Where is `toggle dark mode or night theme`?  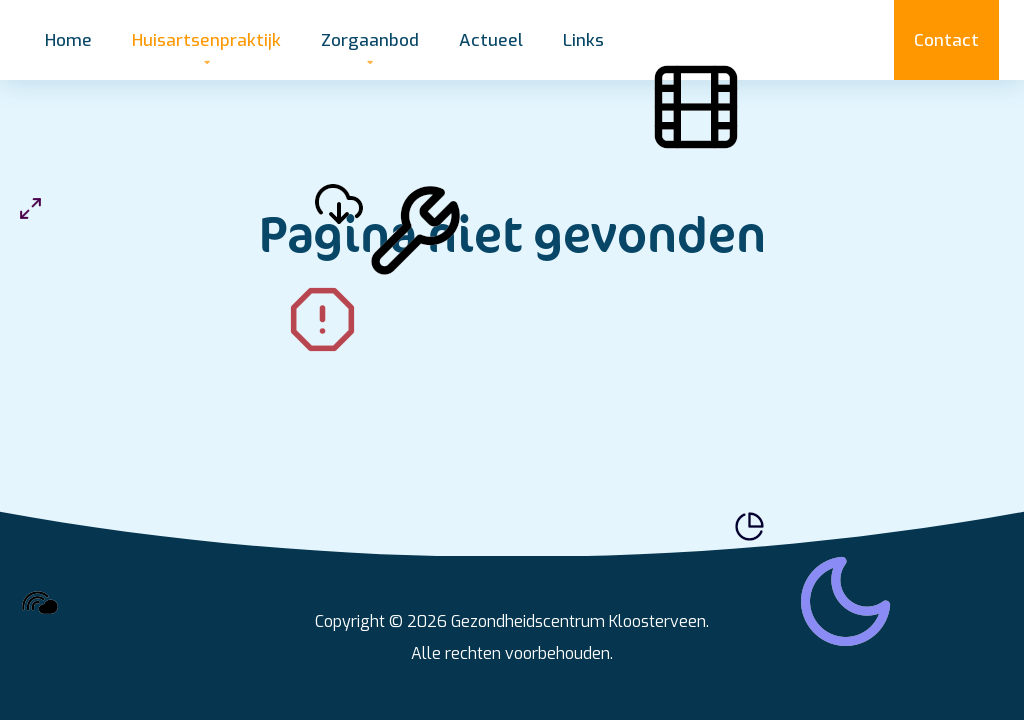 toggle dark mode or night theme is located at coordinates (845, 601).